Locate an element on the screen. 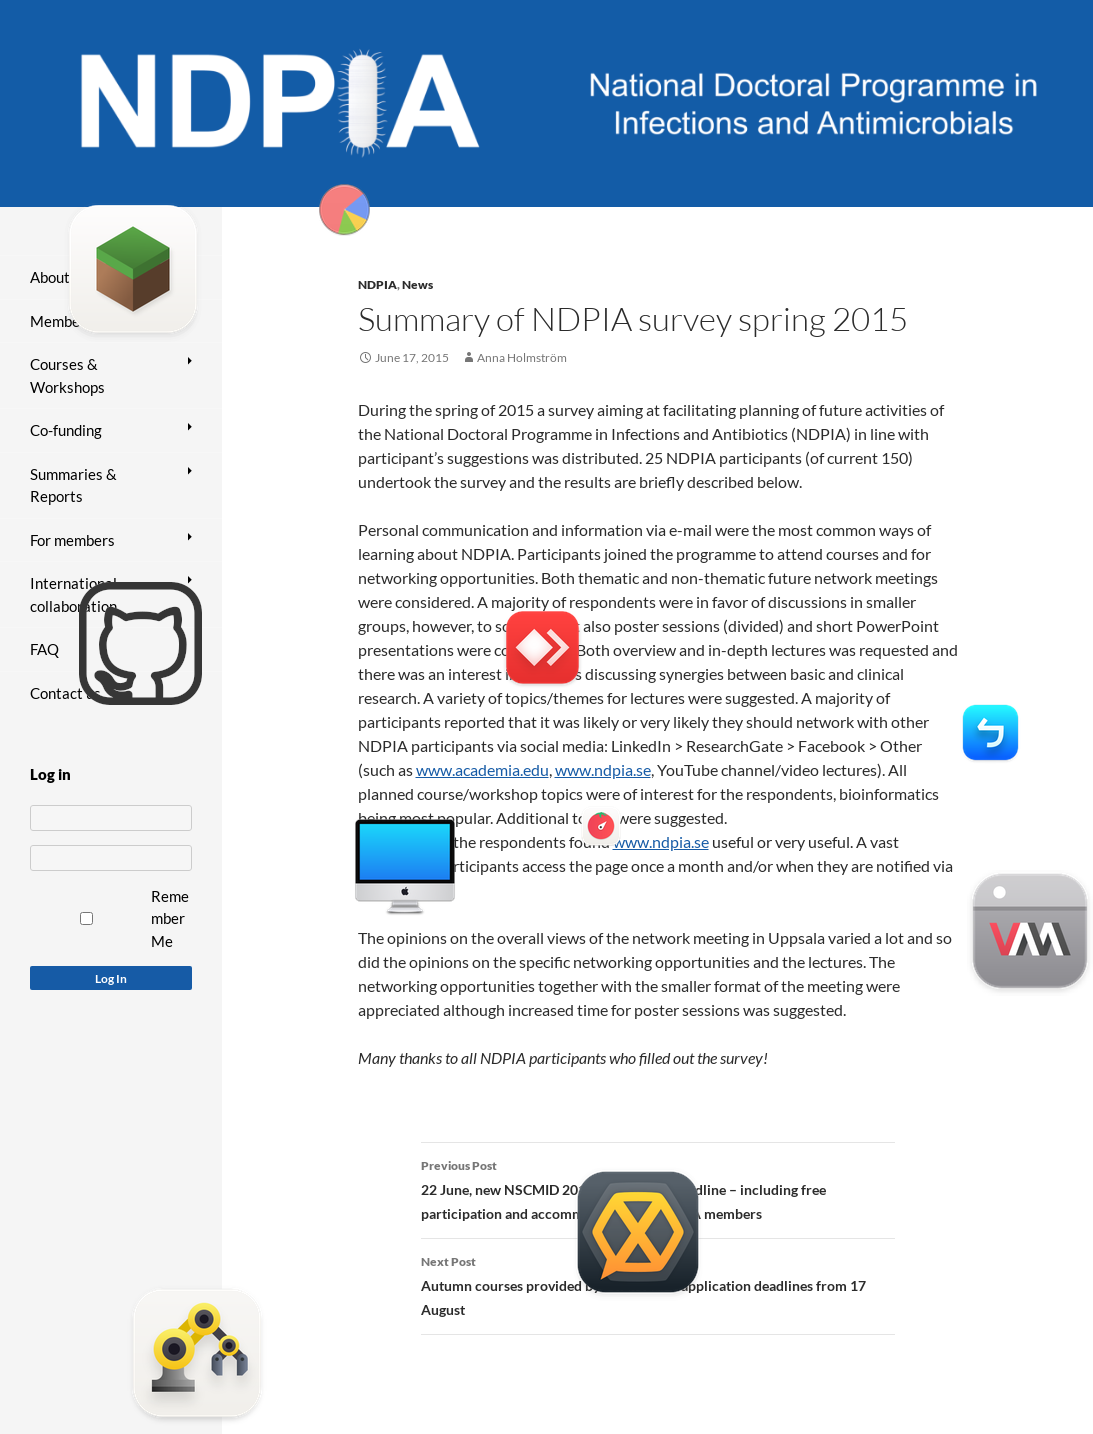 Image resolution: width=1093 pixels, height=1434 pixels. launch minecraft is located at coordinates (133, 269).